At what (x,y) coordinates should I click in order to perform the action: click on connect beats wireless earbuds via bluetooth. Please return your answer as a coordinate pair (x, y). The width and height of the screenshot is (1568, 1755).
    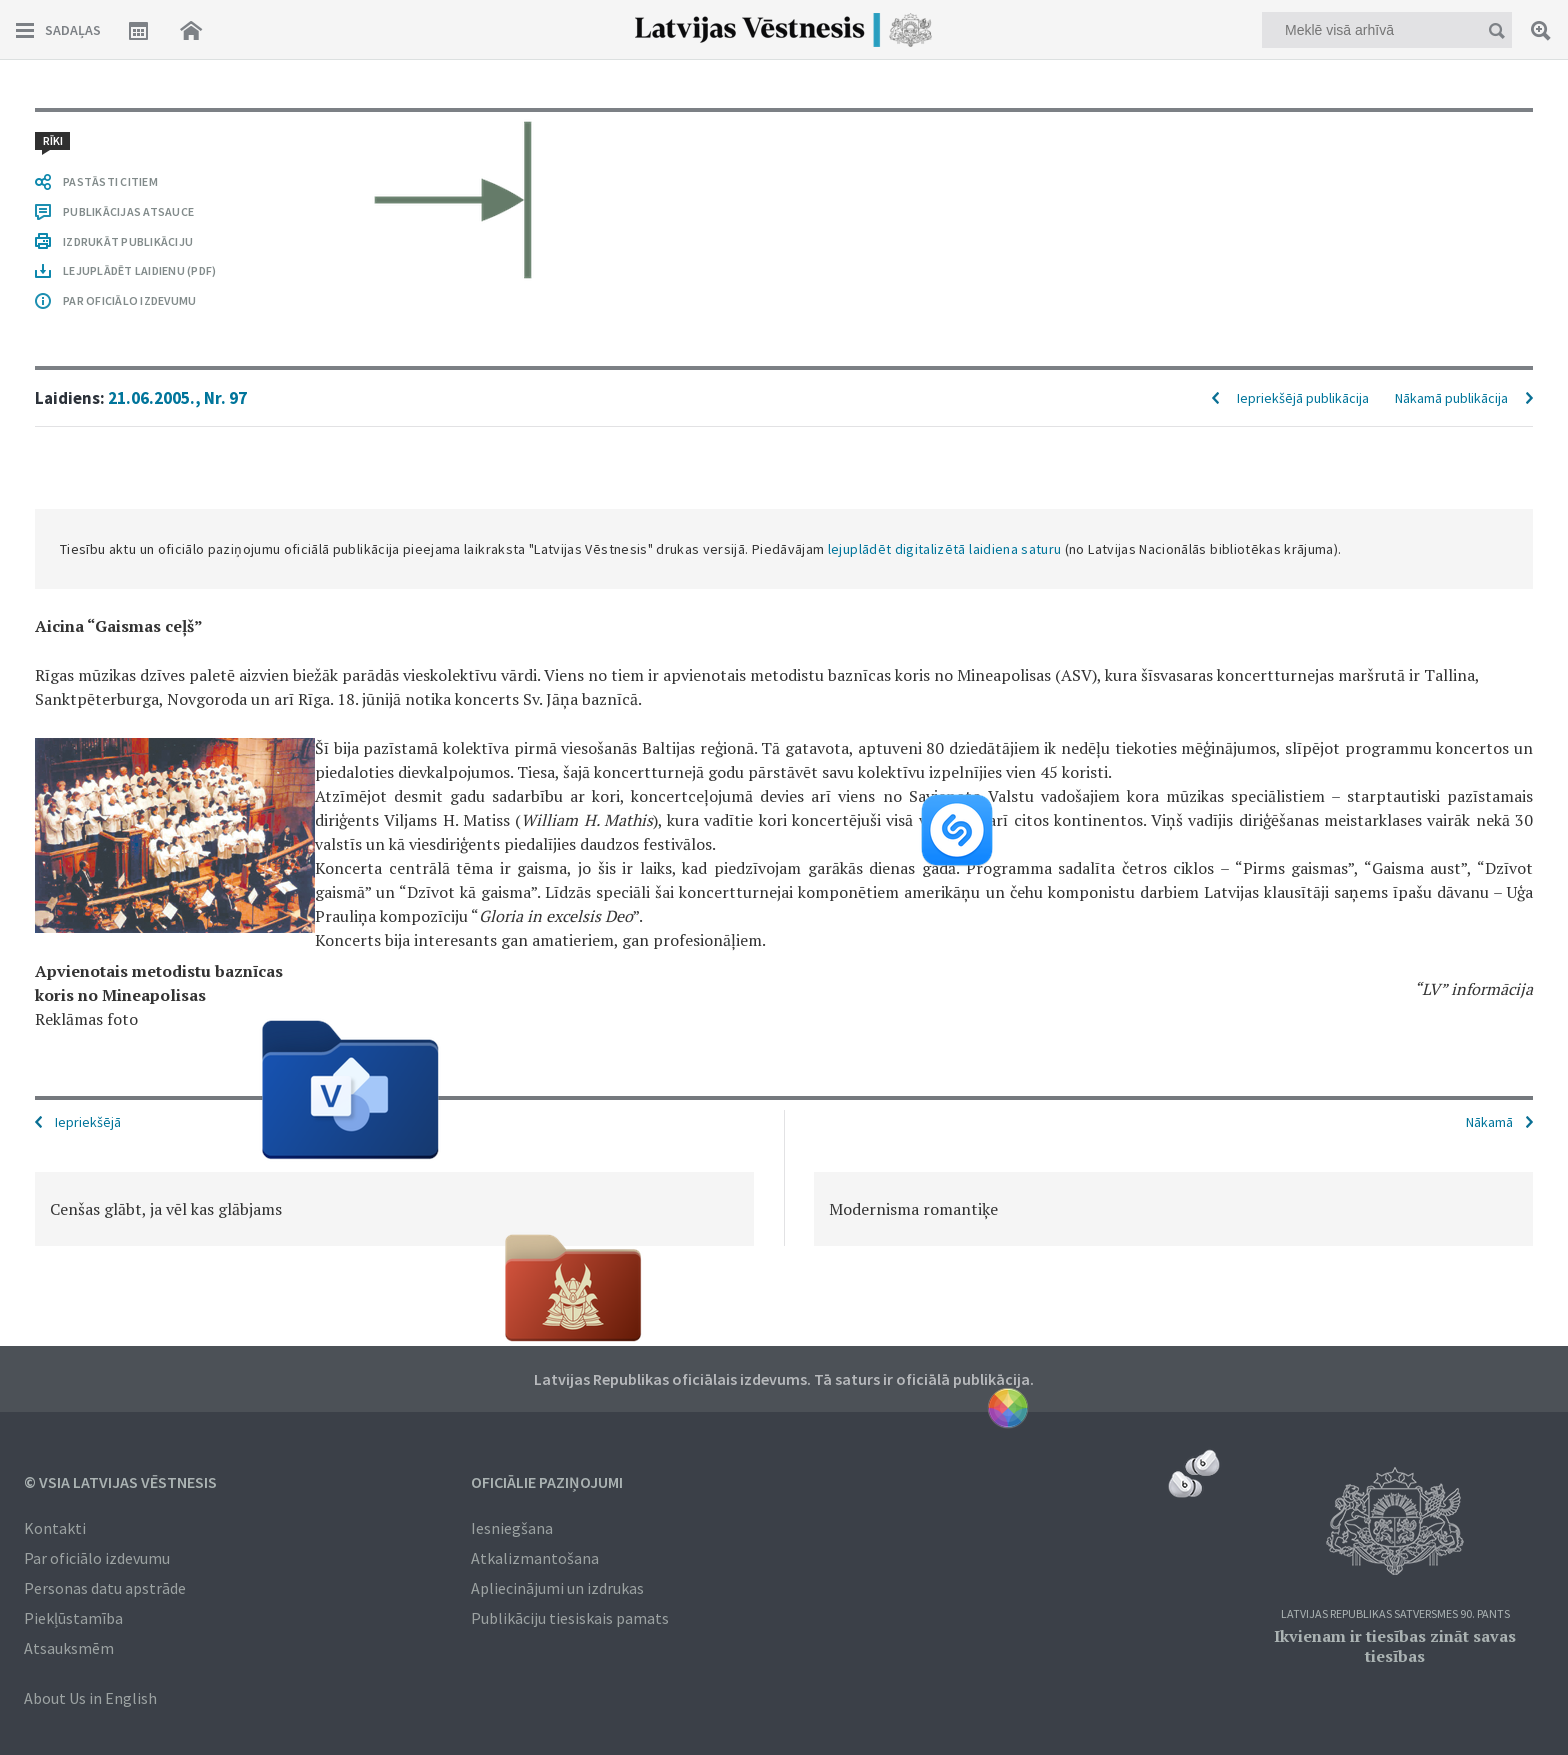
    Looking at the image, I should click on (1194, 1474).